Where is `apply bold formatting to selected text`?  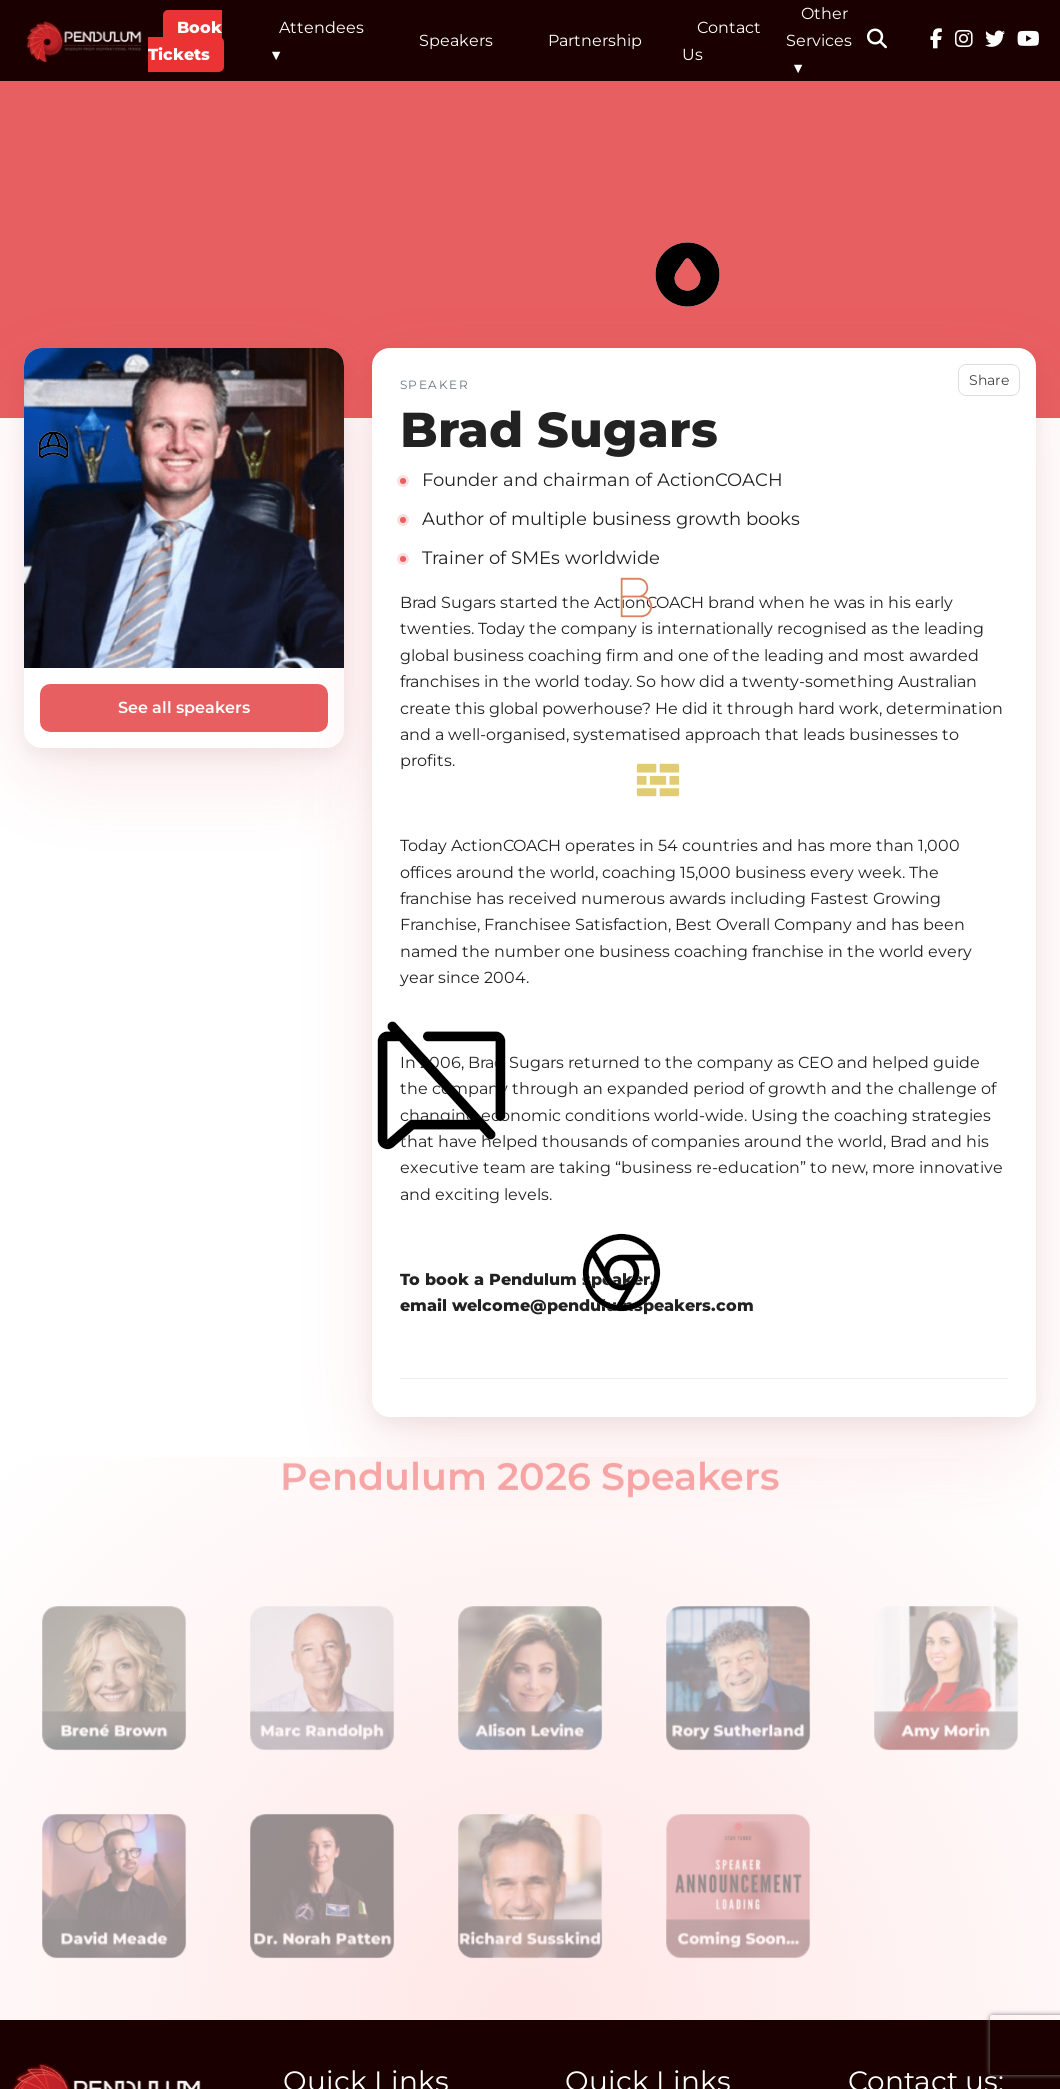 apply bold formatting to selected text is located at coordinates (633, 598).